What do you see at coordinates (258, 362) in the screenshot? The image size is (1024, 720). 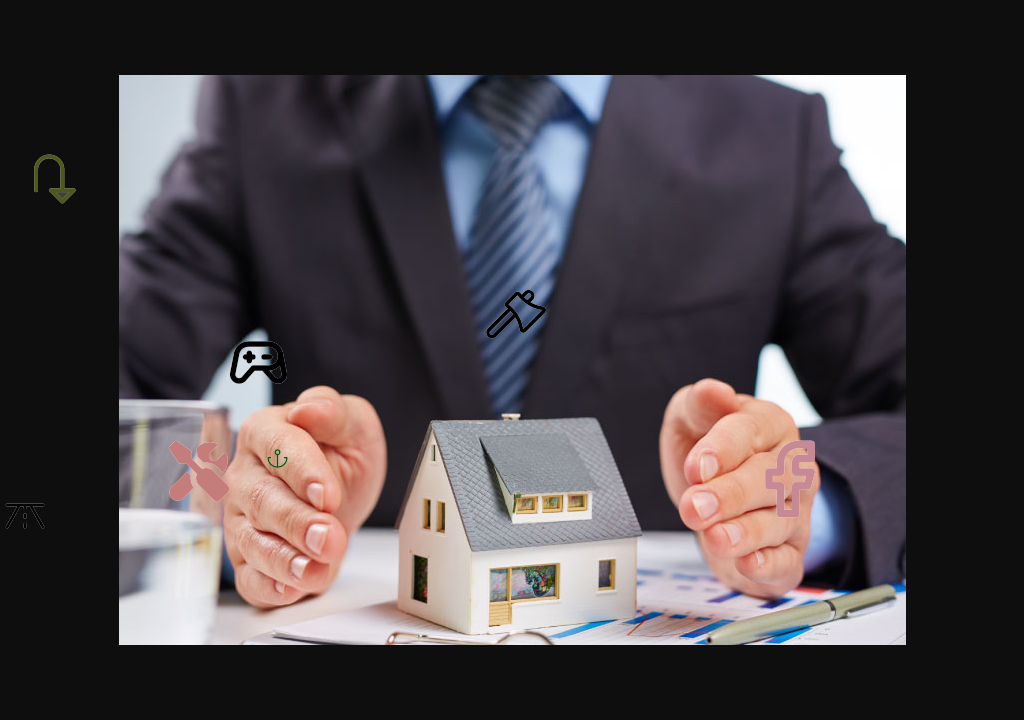 I see `open games or gaming section` at bounding box center [258, 362].